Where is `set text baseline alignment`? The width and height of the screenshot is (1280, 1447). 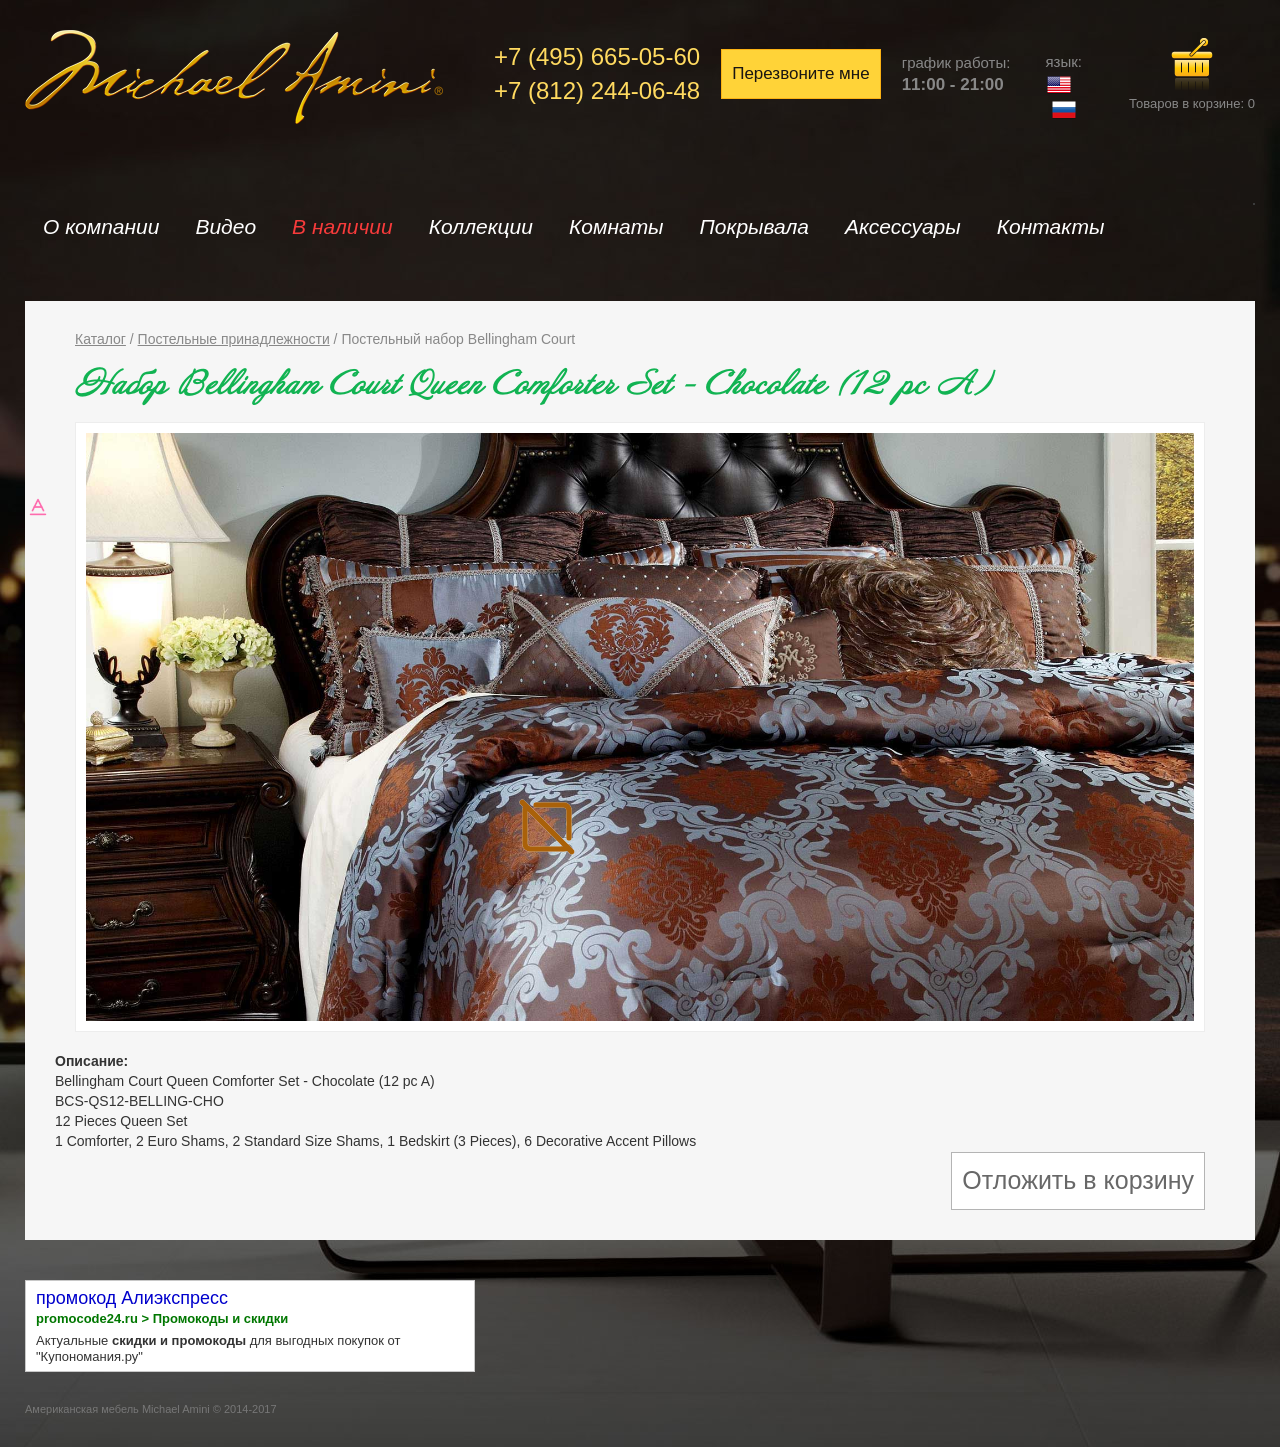 set text baseline alignment is located at coordinates (38, 507).